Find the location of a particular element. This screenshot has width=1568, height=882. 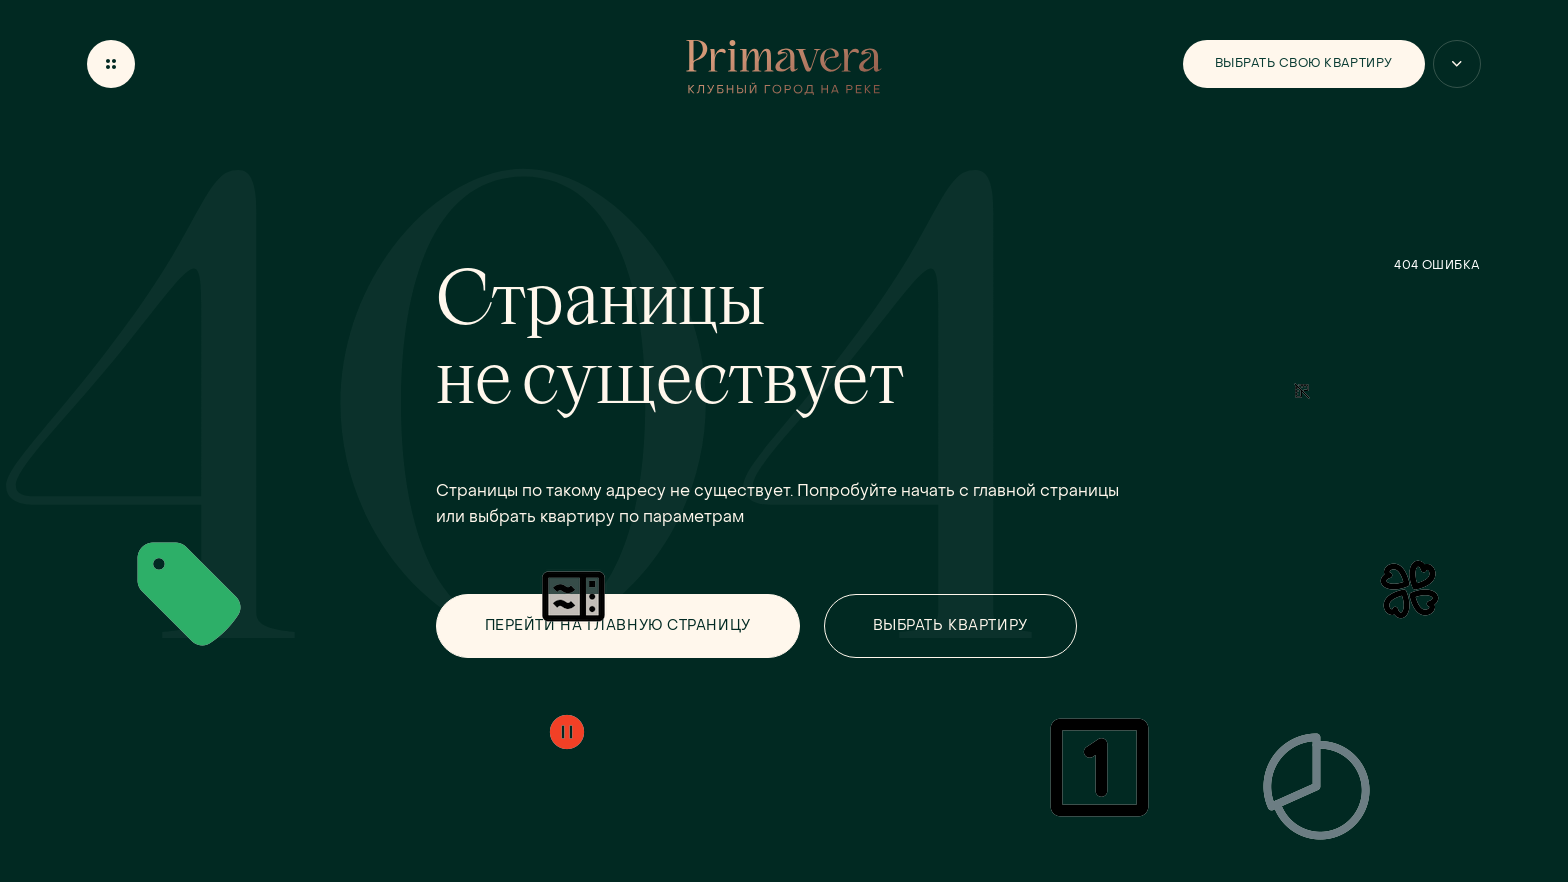

add a tag or label to an item is located at coordinates (188, 593).